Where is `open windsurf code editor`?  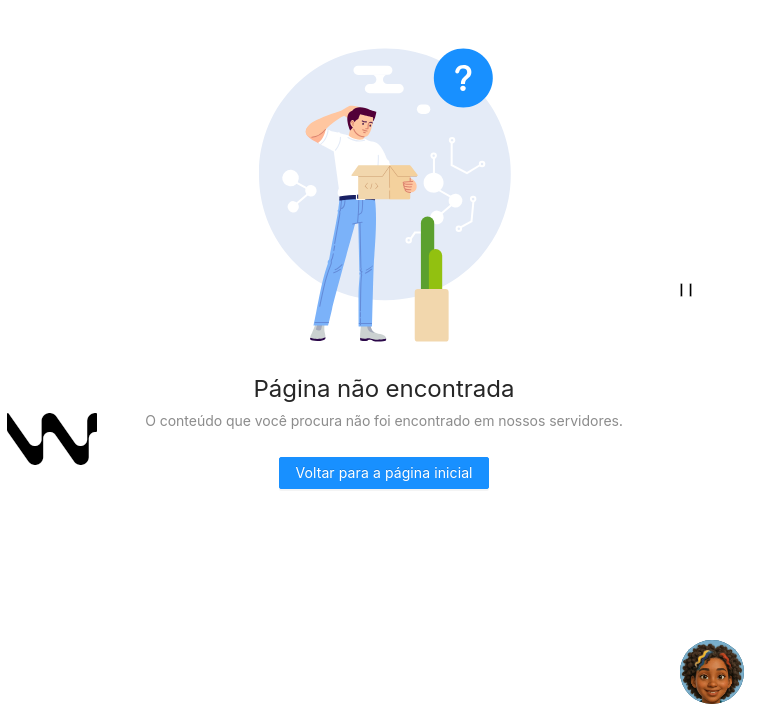 open windsurf code editor is located at coordinates (52, 439).